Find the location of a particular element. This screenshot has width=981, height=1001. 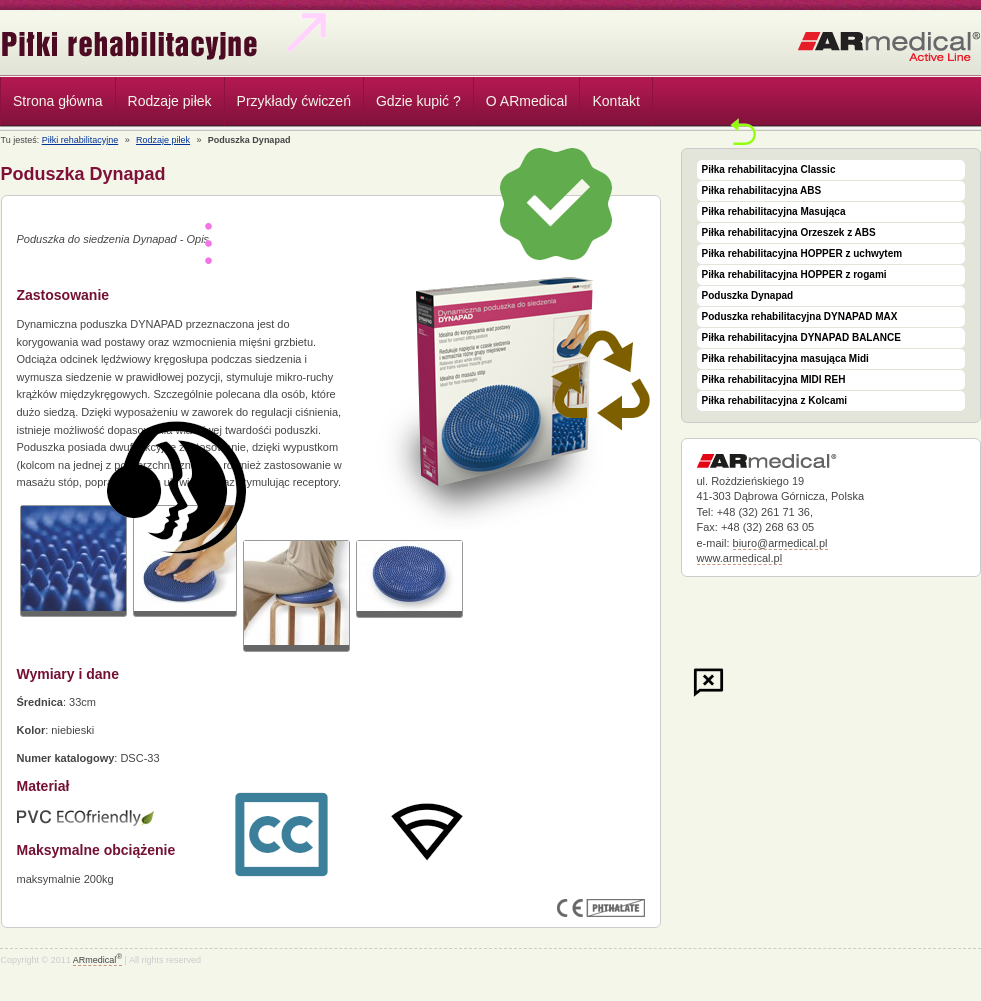

indicates recyclable or eco-friendly content is located at coordinates (602, 378).